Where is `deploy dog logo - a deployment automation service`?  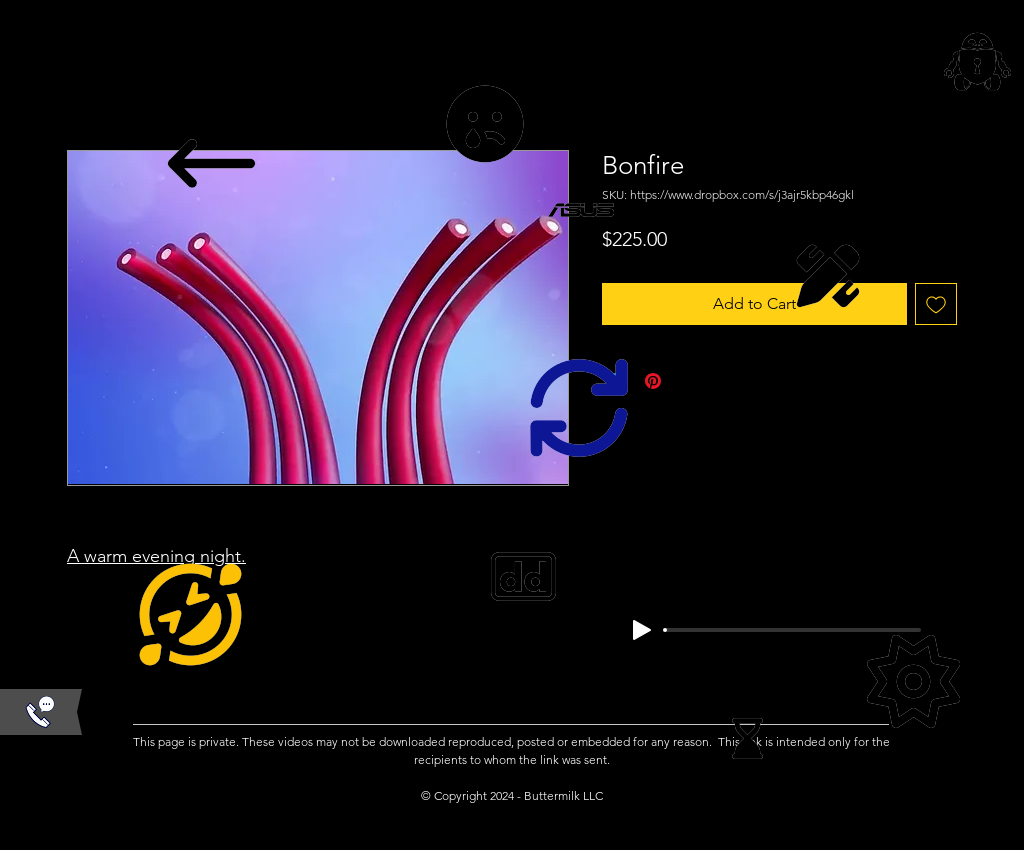 deploy dog logo - a deployment automation service is located at coordinates (523, 576).